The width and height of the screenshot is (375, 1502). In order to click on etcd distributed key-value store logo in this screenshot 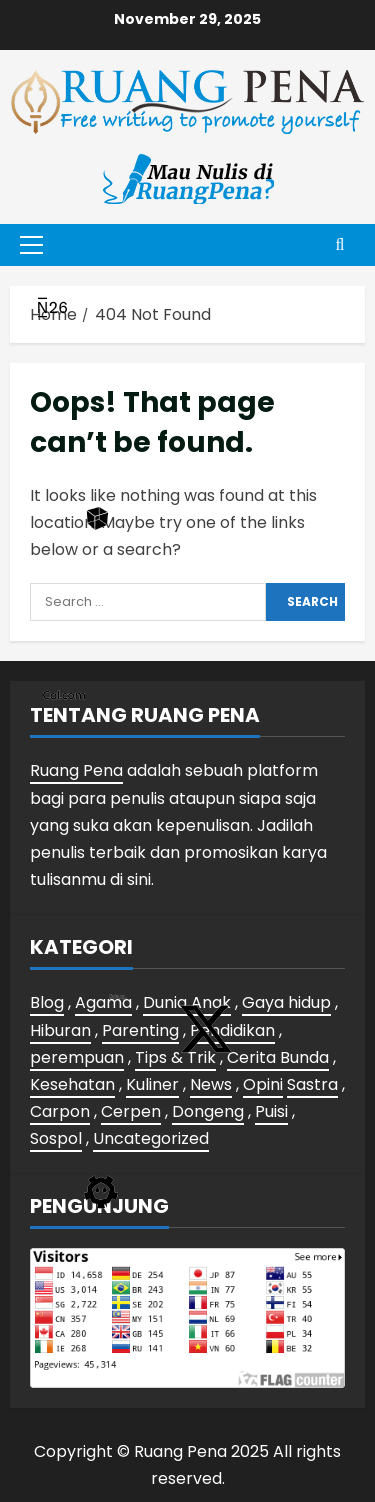, I will do `click(101, 1192)`.